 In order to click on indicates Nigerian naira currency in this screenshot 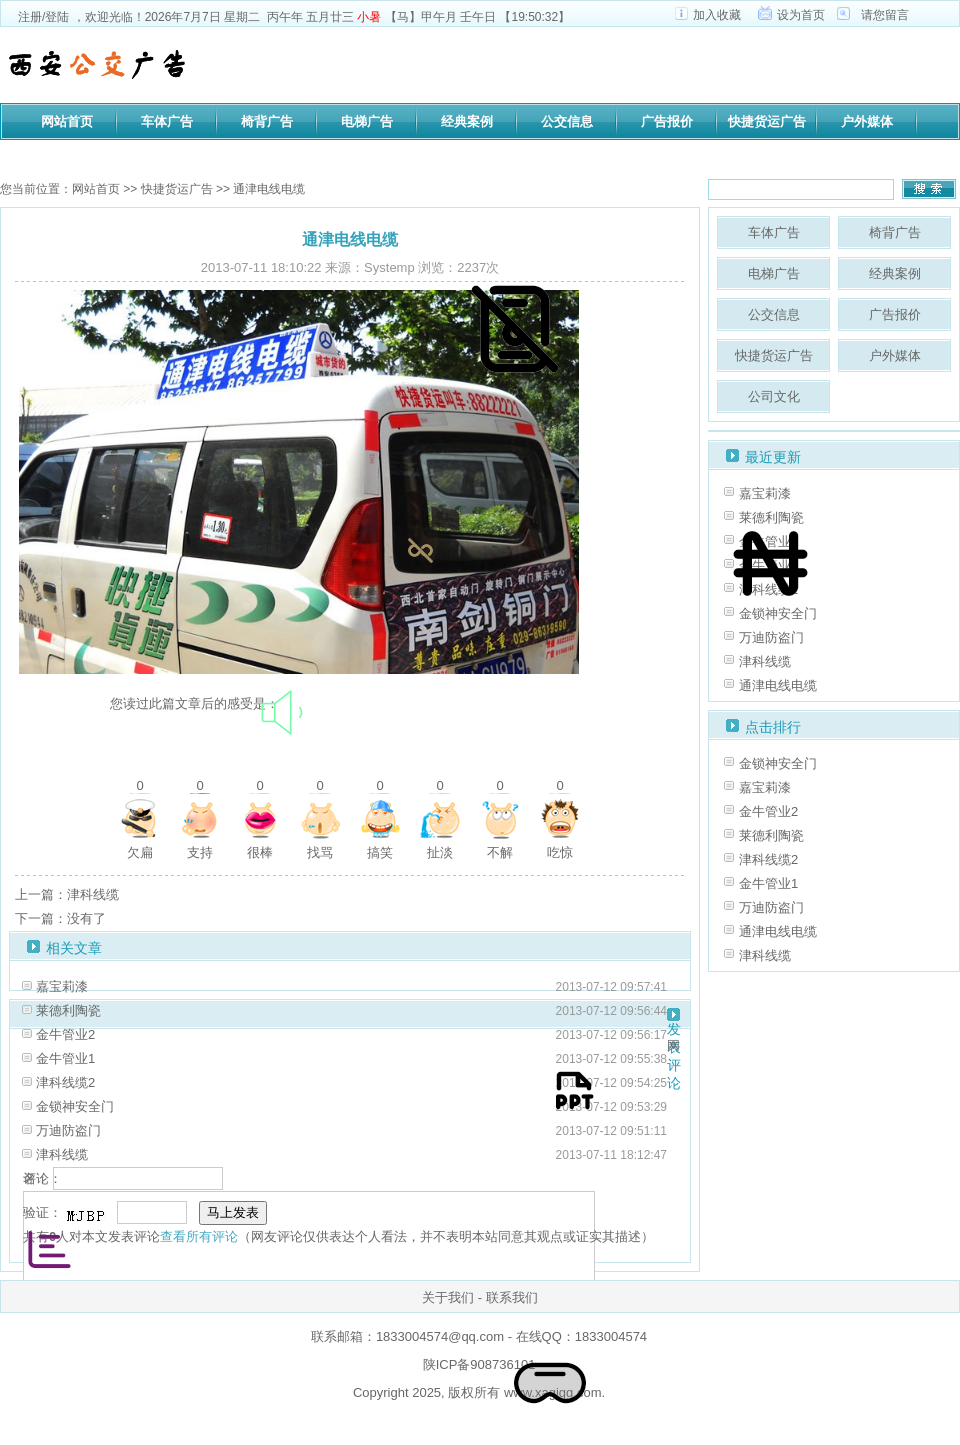, I will do `click(770, 563)`.